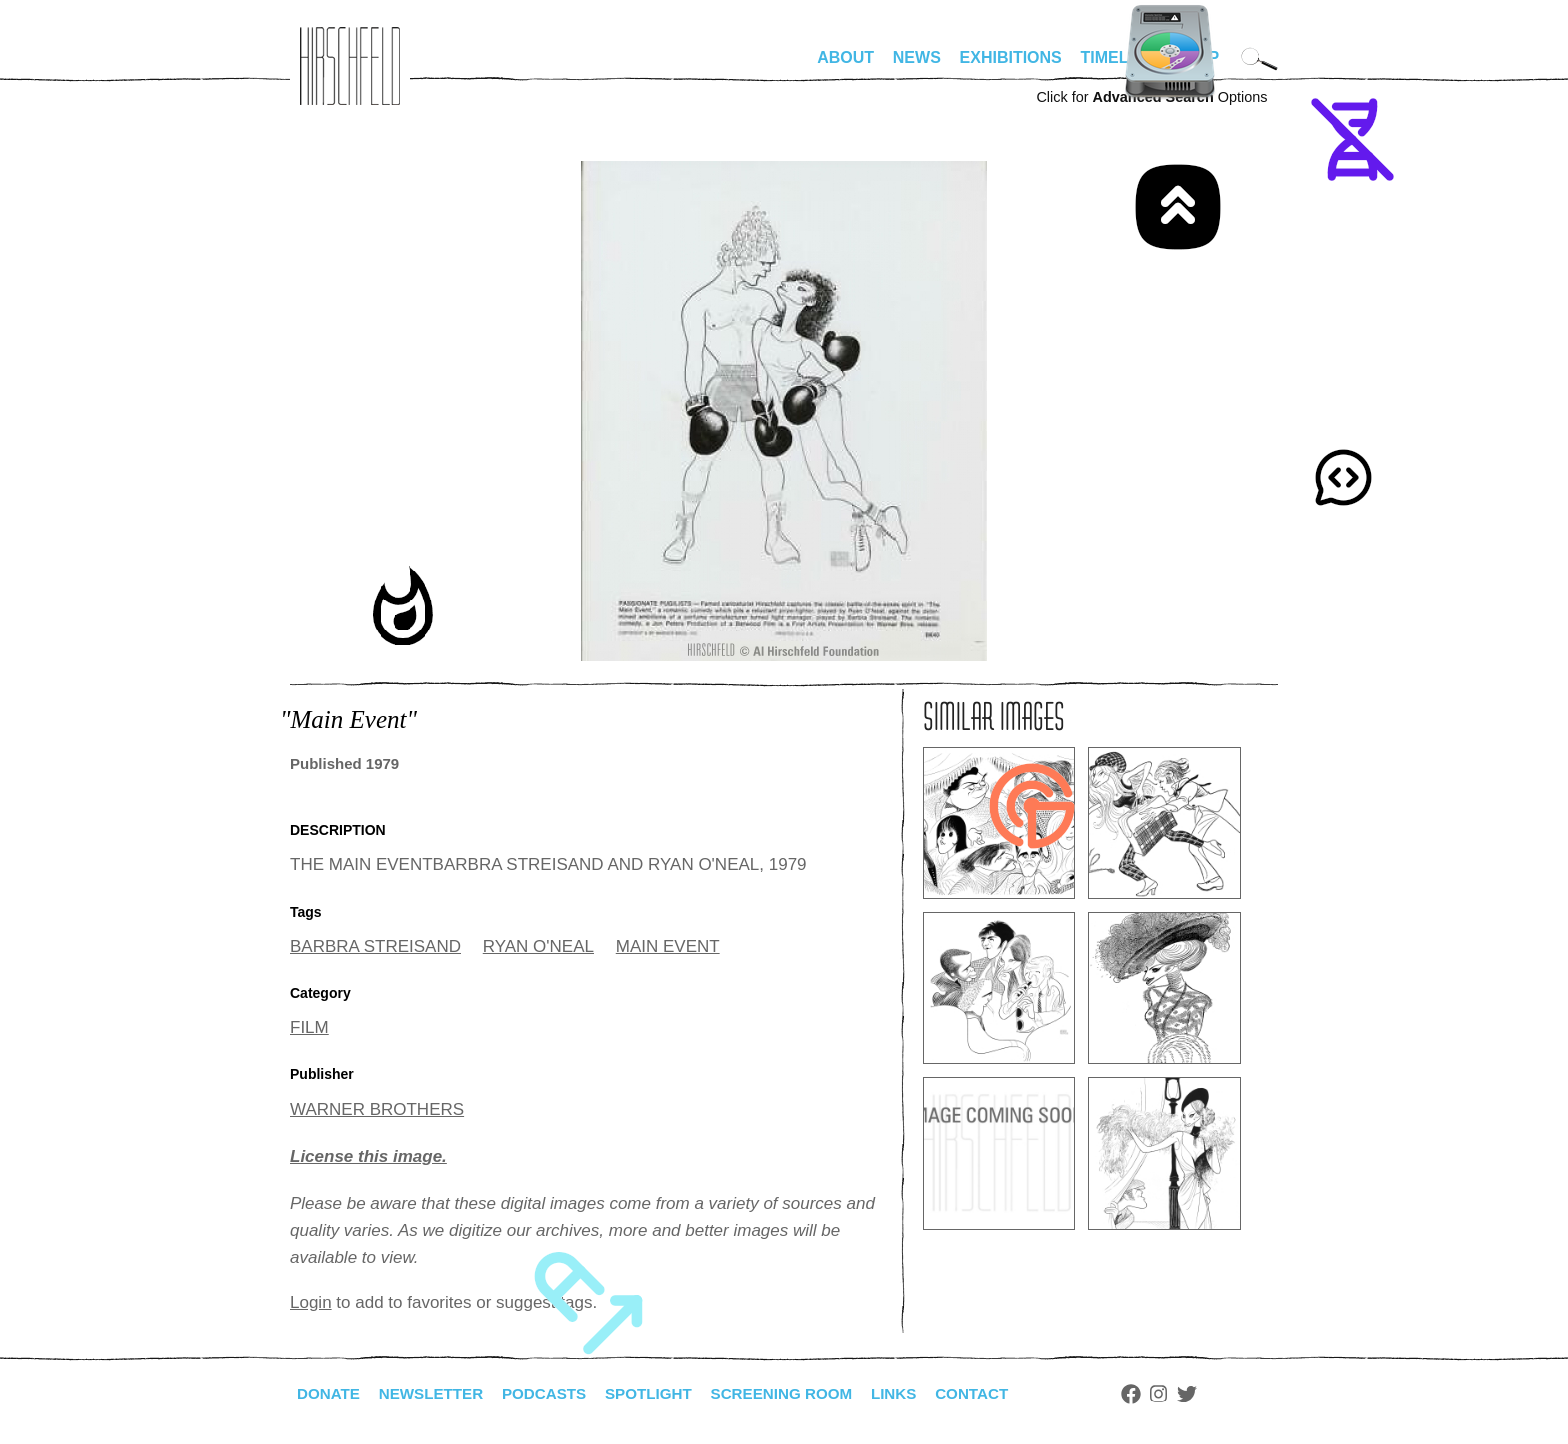  I want to click on disable genetic or DNA-related features, so click(1352, 139).